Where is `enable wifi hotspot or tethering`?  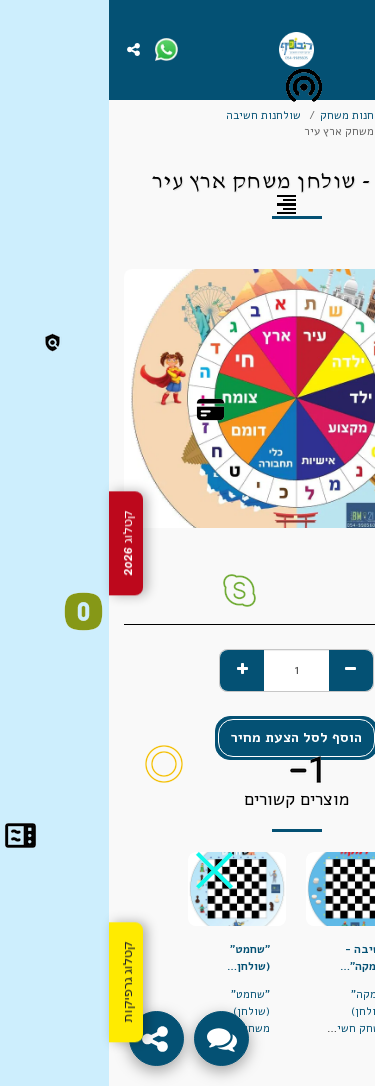 enable wifi hotspot or tethering is located at coordinates (304, 85).